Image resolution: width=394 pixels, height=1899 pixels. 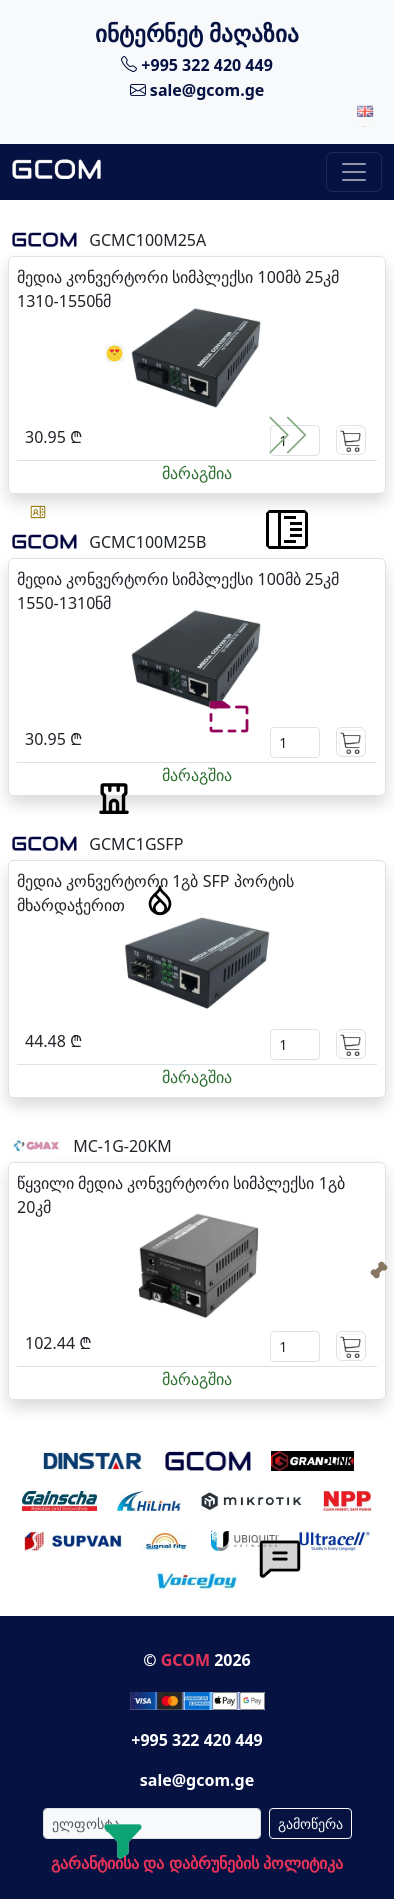 I want to click on access castle or fortress-themed game content, so click(x=114, y=798).